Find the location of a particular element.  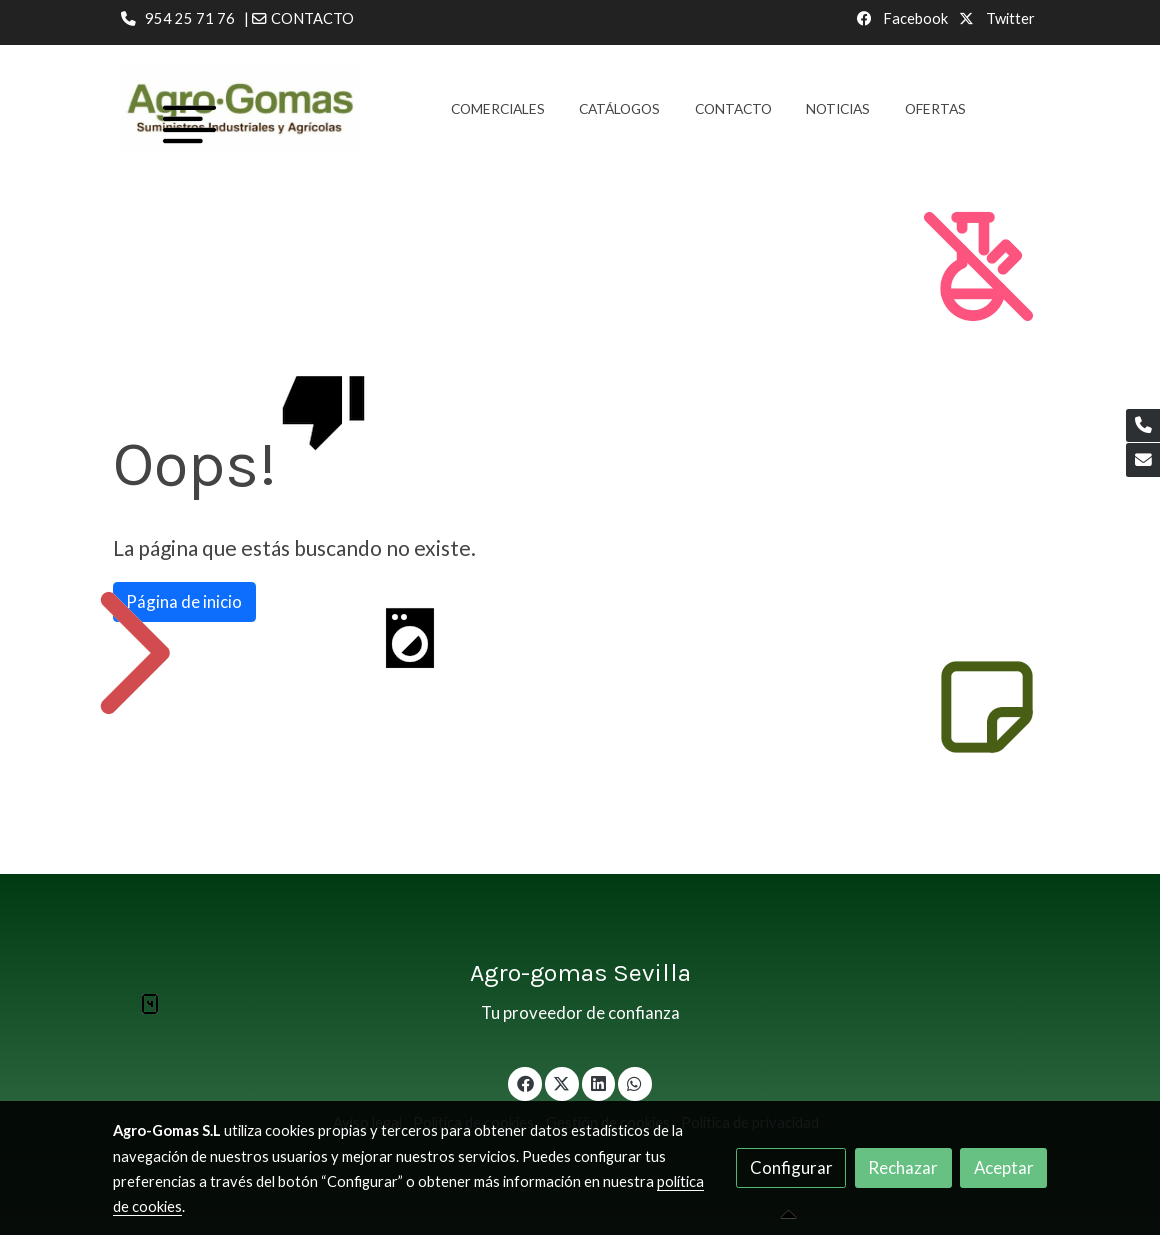

align text to the left is located at coordinates (189, 125).